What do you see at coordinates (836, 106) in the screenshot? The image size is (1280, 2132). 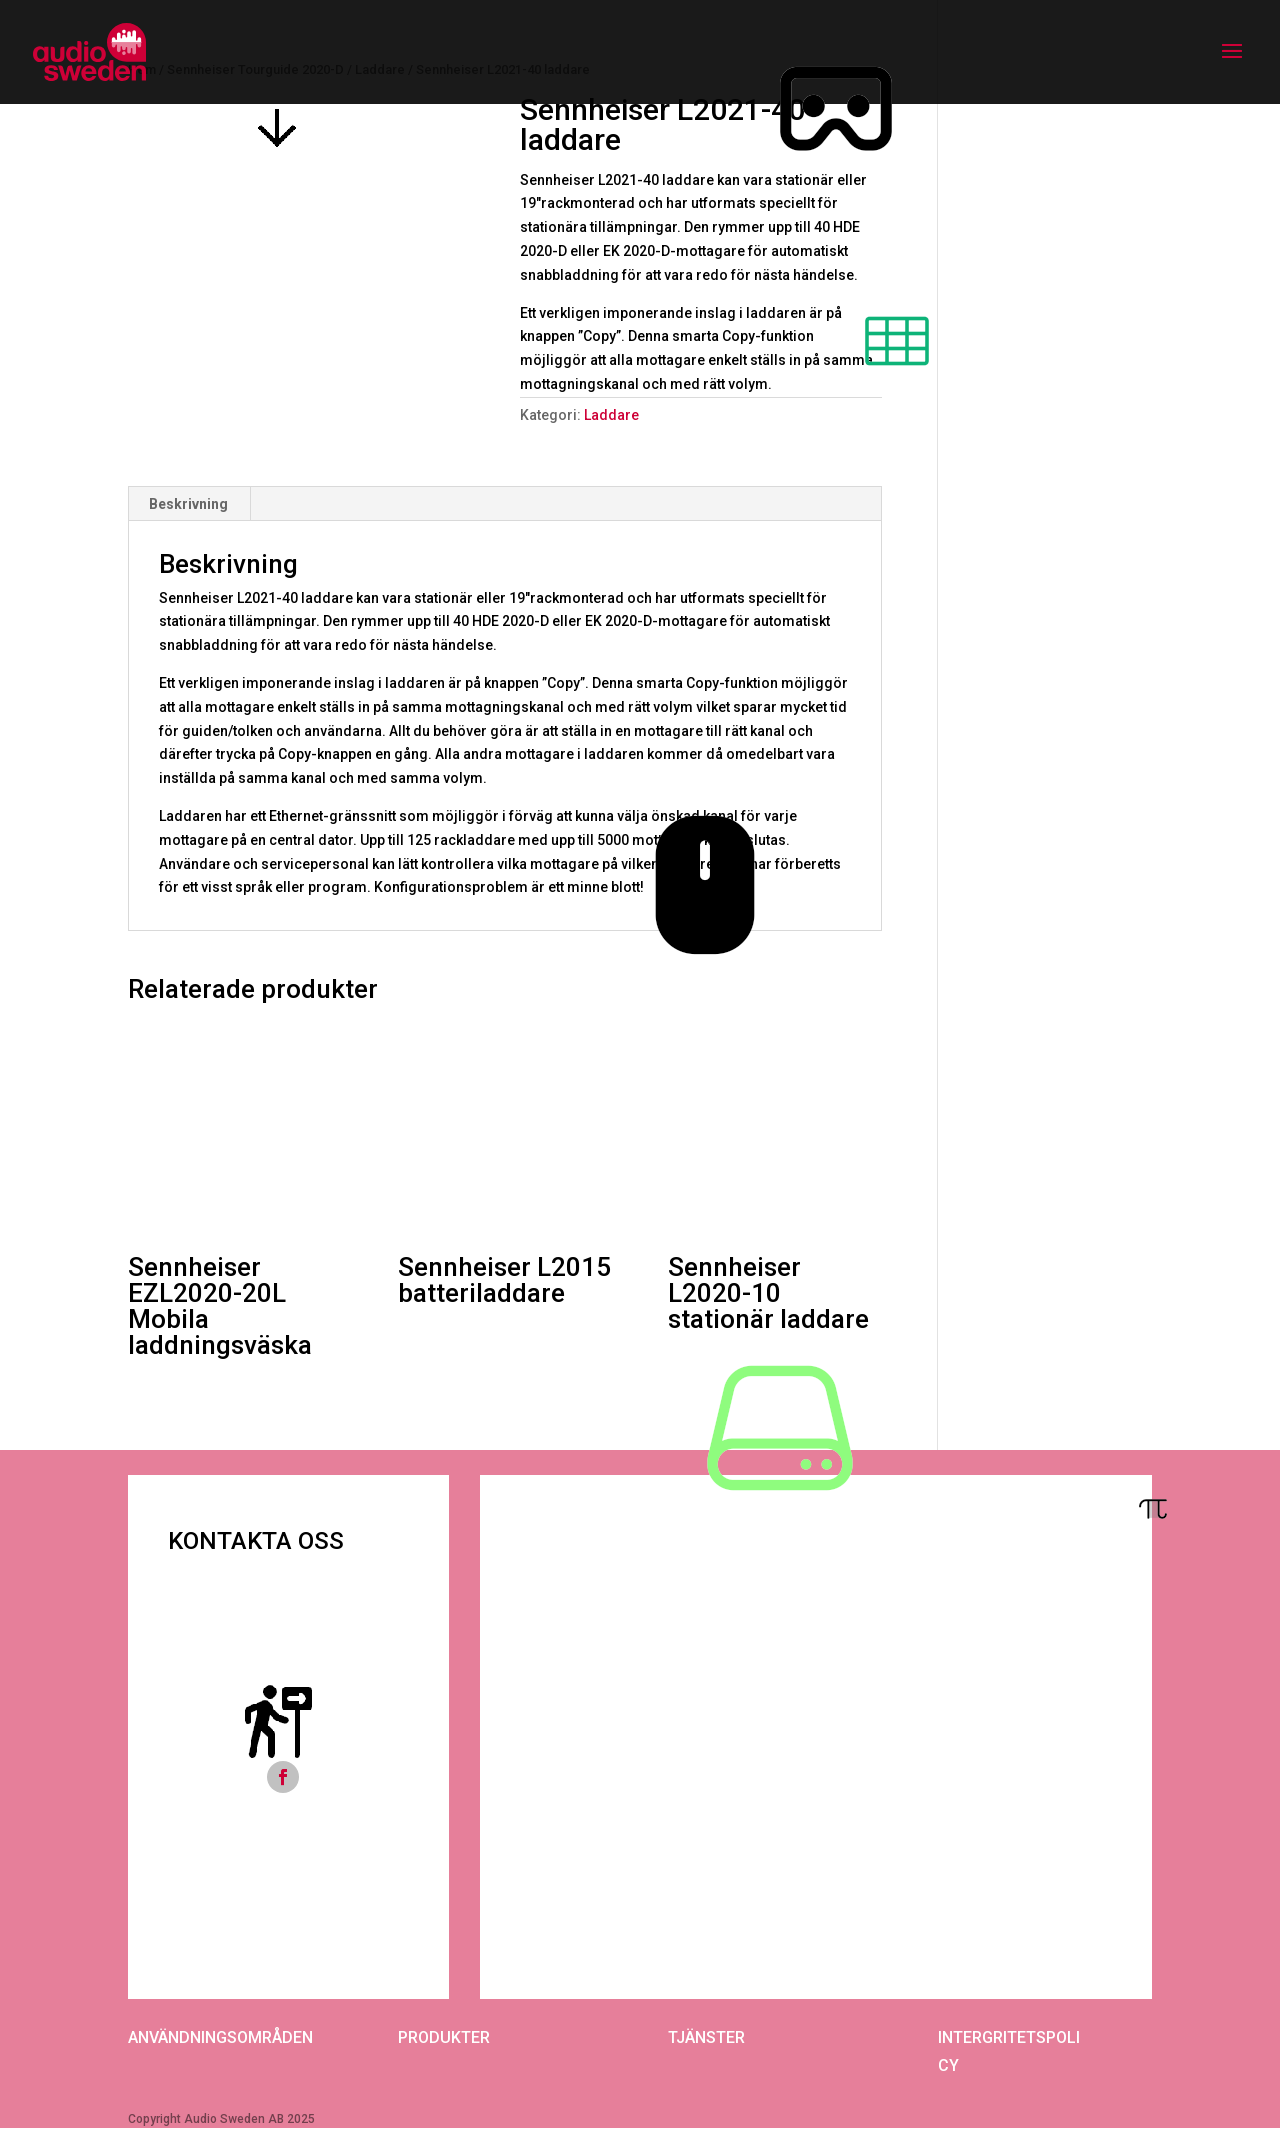 I see `access virtual reality or VR mode` at bounding box center [836, 106].